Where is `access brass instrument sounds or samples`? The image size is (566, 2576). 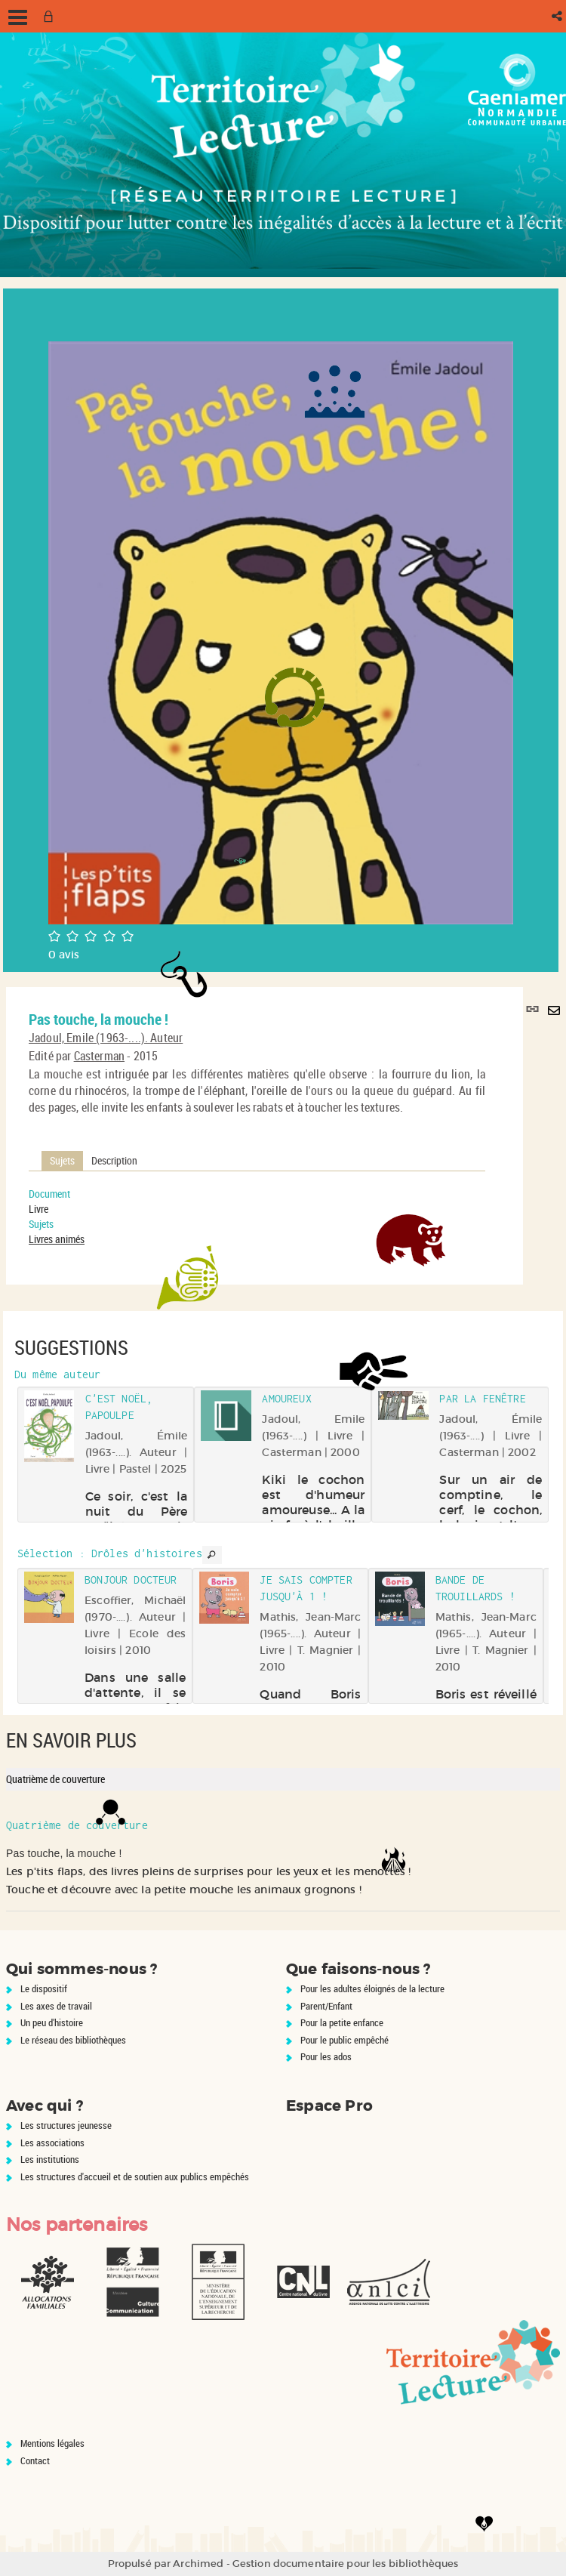 access brass instrument sounds or samples is located at coordinates (187, 1277).